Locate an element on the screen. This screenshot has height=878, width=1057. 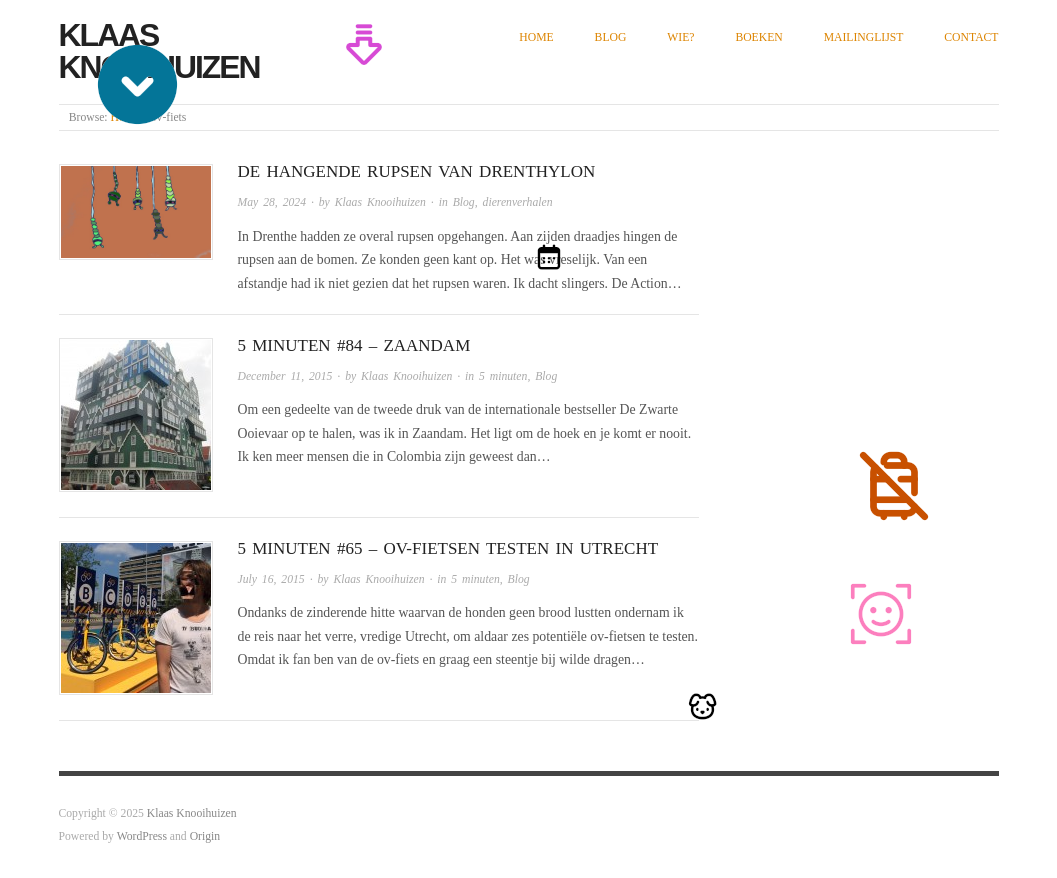
scan face to unlock or authenticate is located at coordinates (881, 614).